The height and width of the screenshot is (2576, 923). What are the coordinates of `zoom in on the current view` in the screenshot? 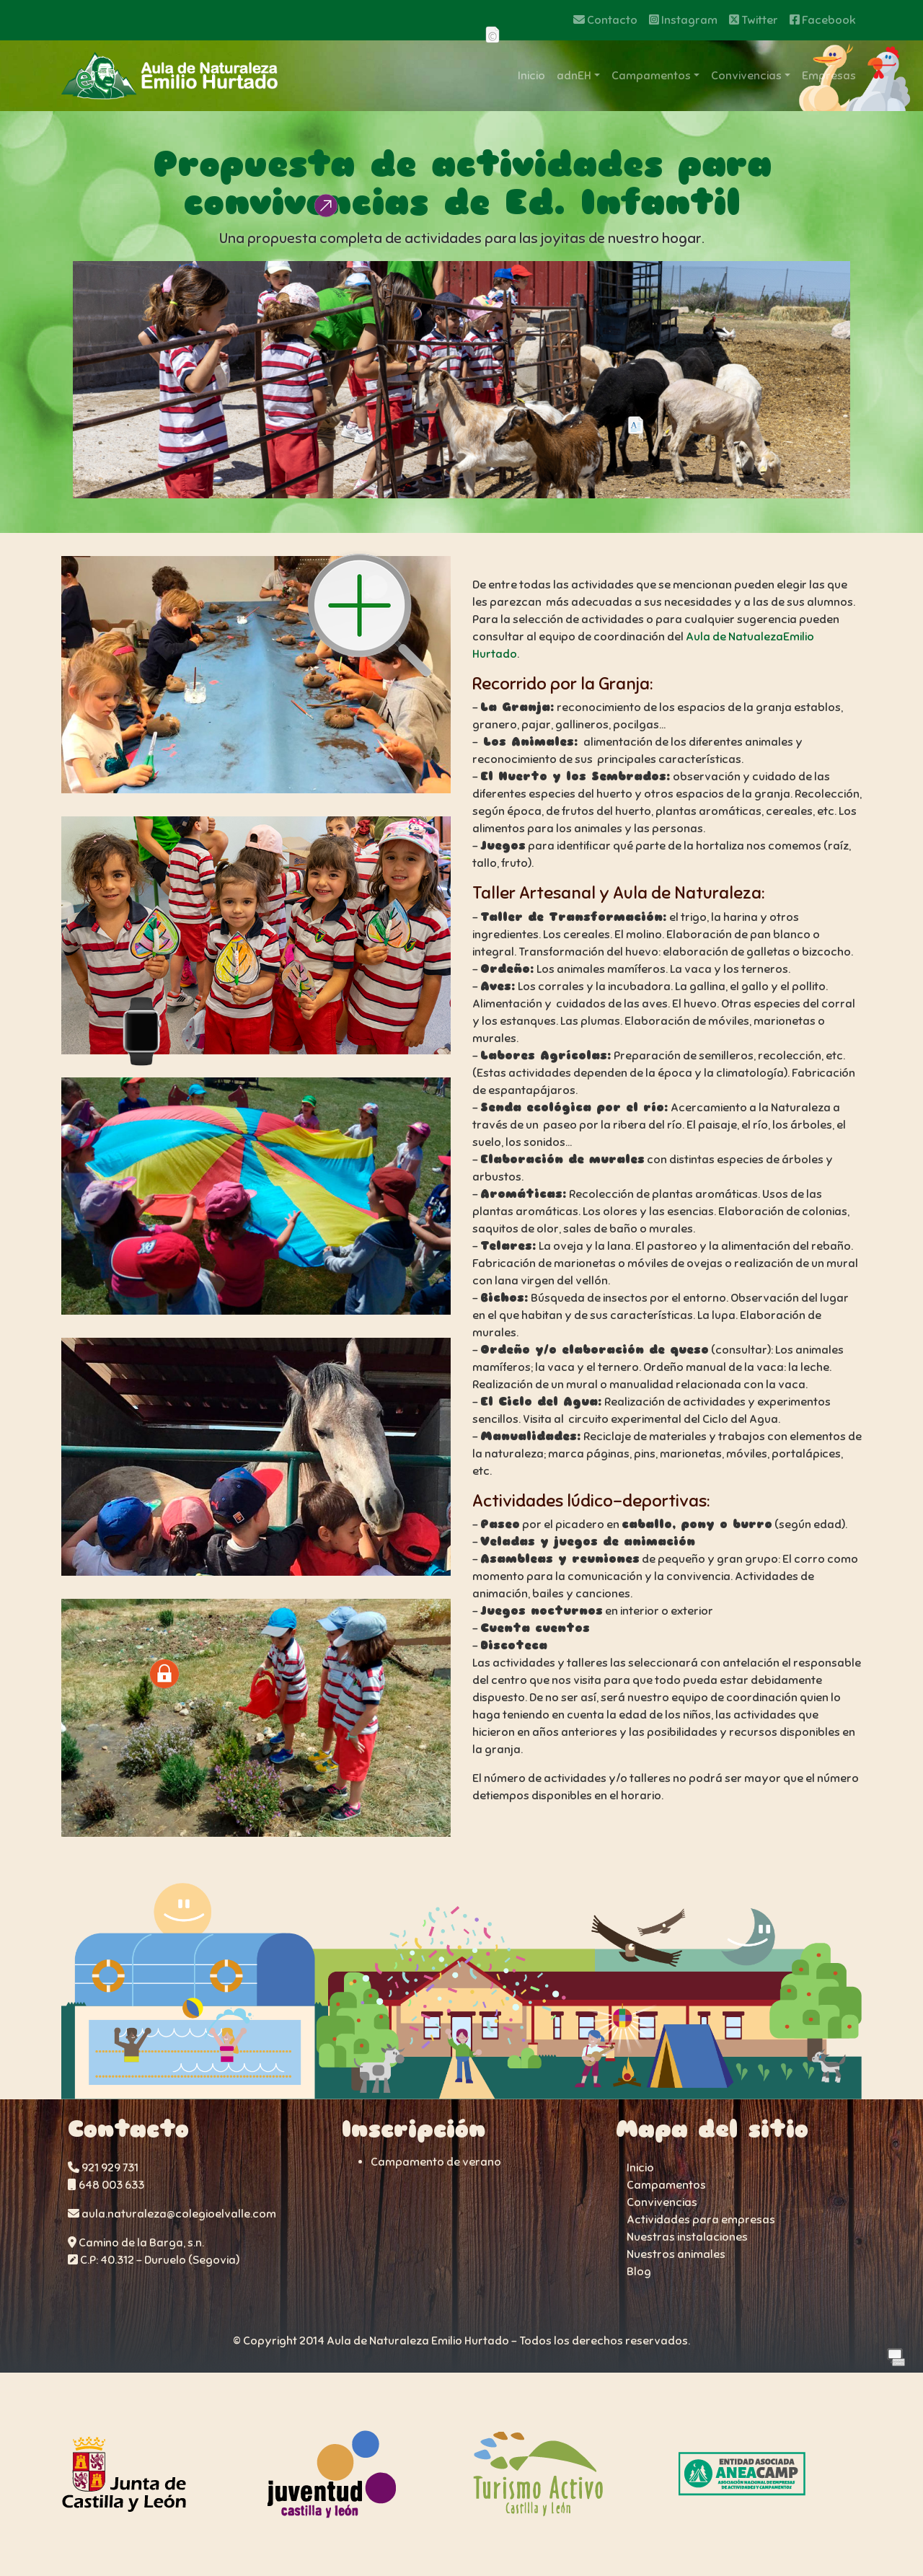 It's located at (368, 614).